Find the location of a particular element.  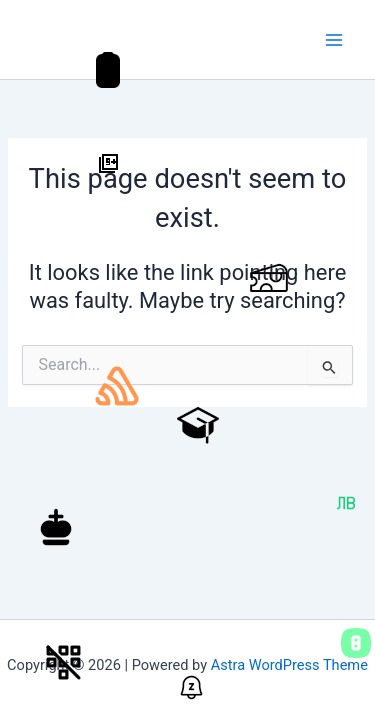

indicates full battery charge status is located at coordinates (108, 70).